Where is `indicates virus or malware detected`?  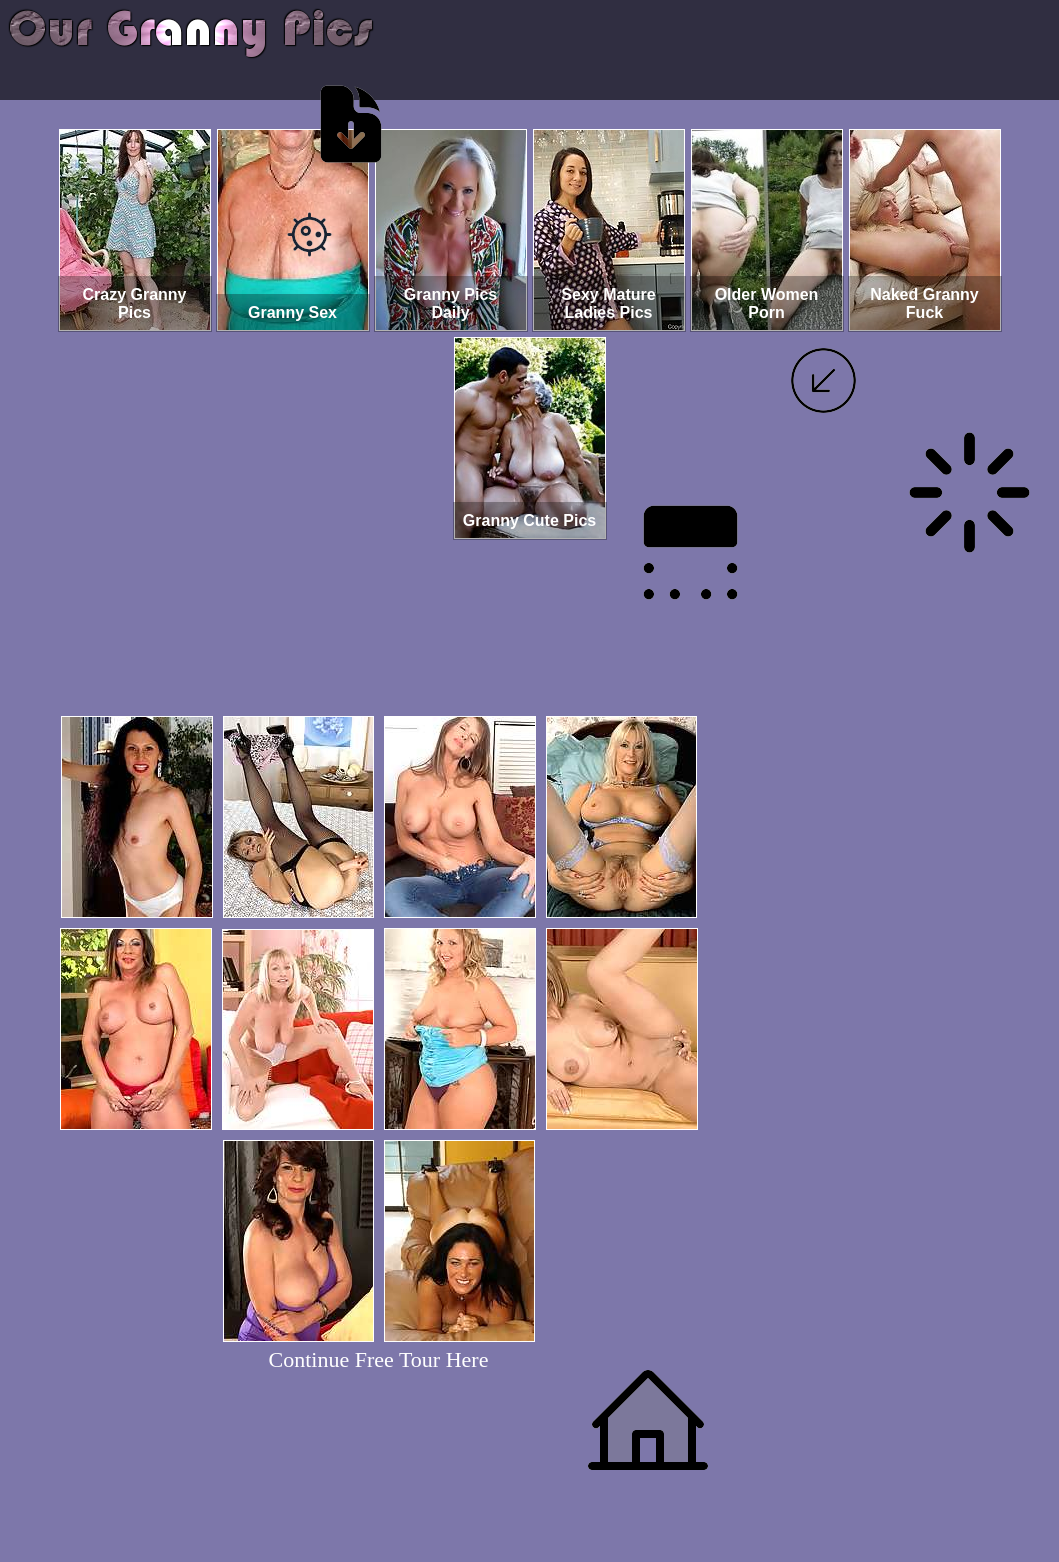 indicates virus or malware detected is located at coordinates (309, 234).